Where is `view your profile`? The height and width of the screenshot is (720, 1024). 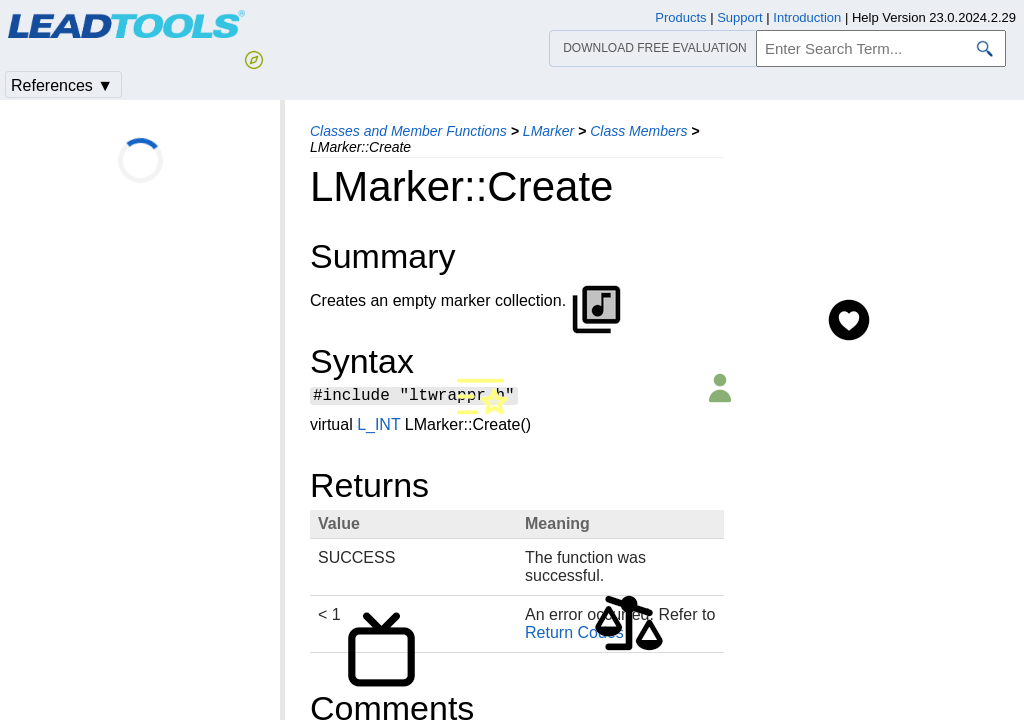
view your profile is located at coordinates (720, 388).